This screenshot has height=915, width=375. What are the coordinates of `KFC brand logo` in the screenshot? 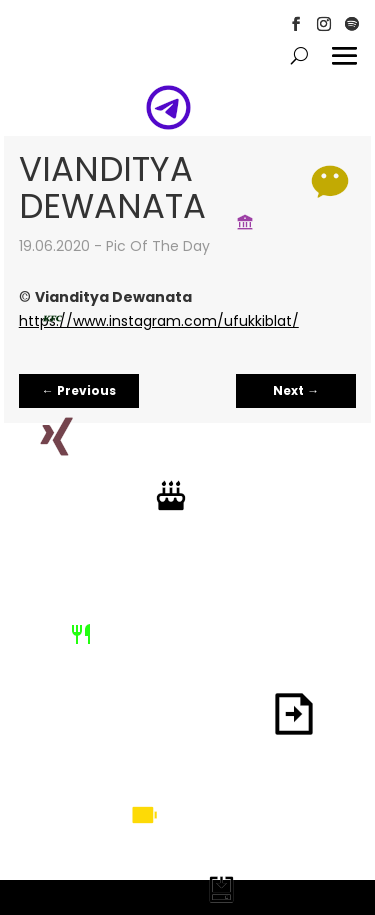 It's located at (52, 318).